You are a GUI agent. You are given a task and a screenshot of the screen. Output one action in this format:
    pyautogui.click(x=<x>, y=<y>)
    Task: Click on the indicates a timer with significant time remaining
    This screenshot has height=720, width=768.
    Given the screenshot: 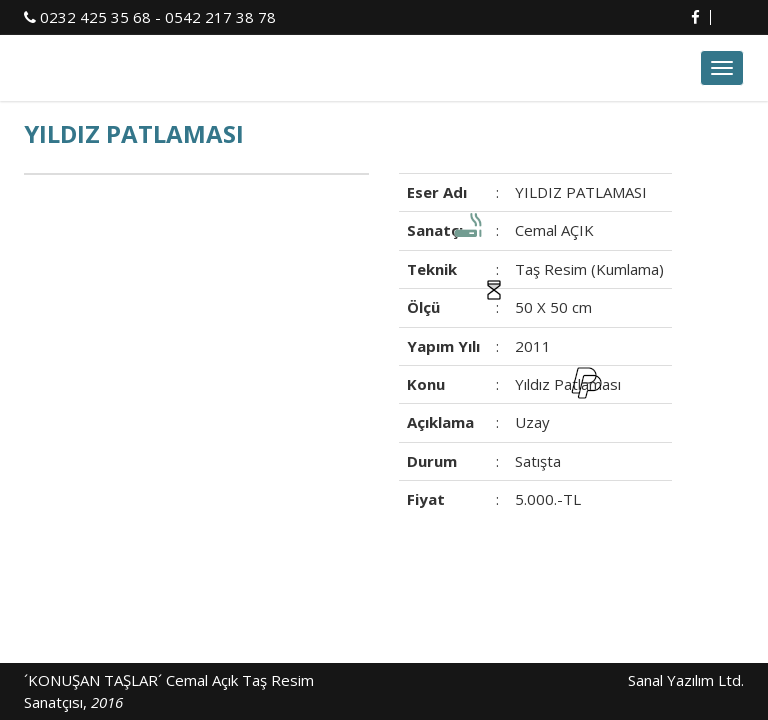 What is the action you would take?
    pyautogui.click(x=494, y=290)
    